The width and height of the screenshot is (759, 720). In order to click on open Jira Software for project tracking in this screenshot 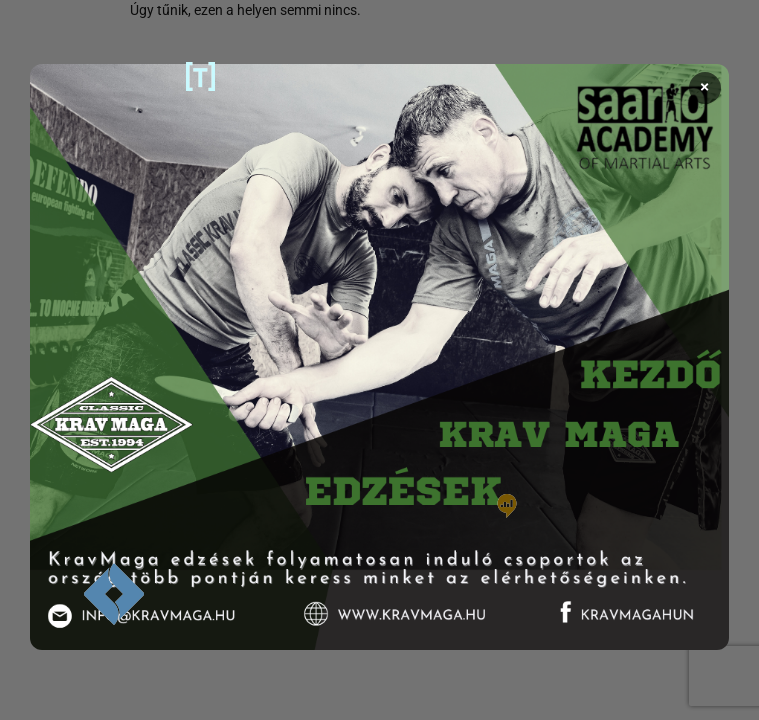, I will do `click(114, 594)`.